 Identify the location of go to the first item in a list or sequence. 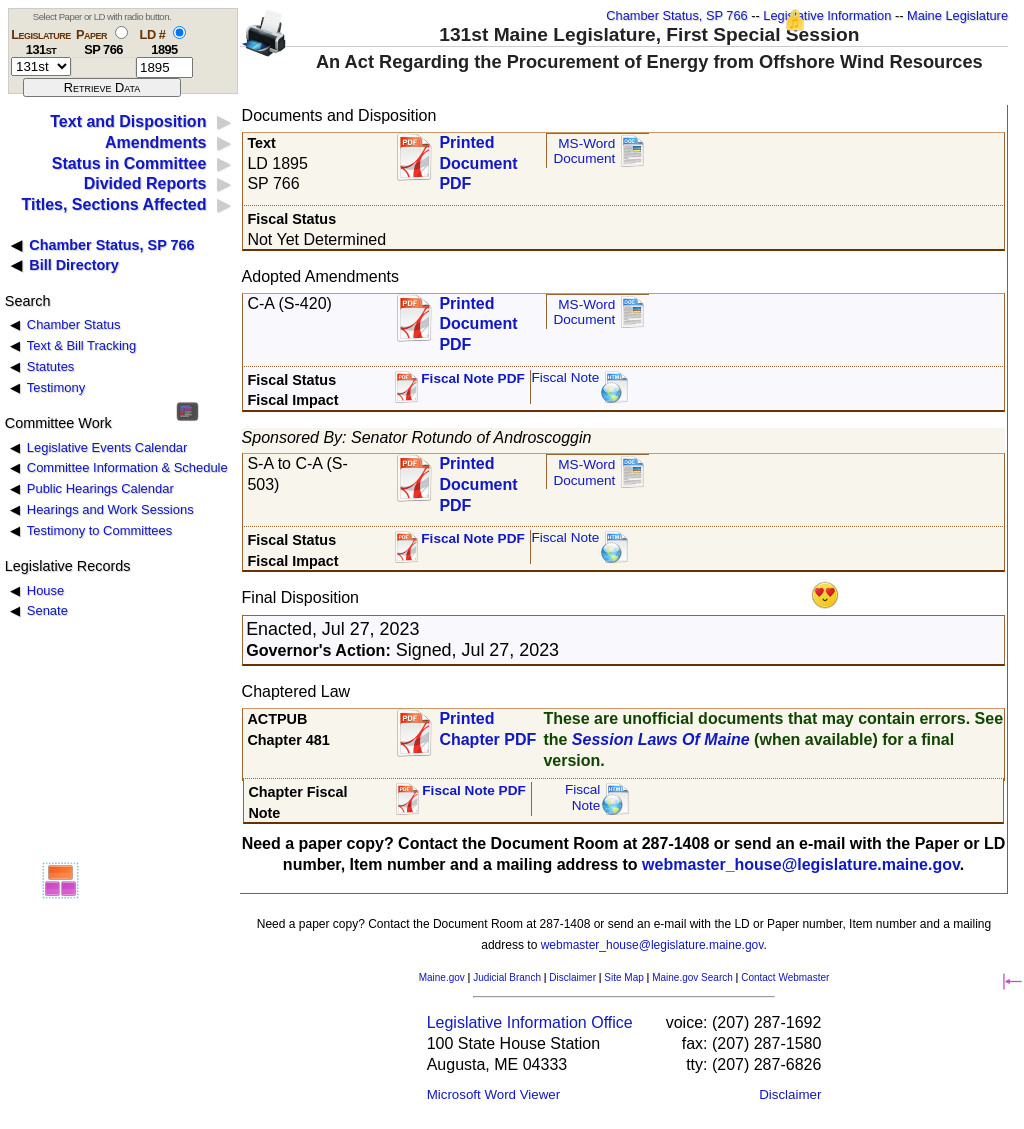
(1012, 981).